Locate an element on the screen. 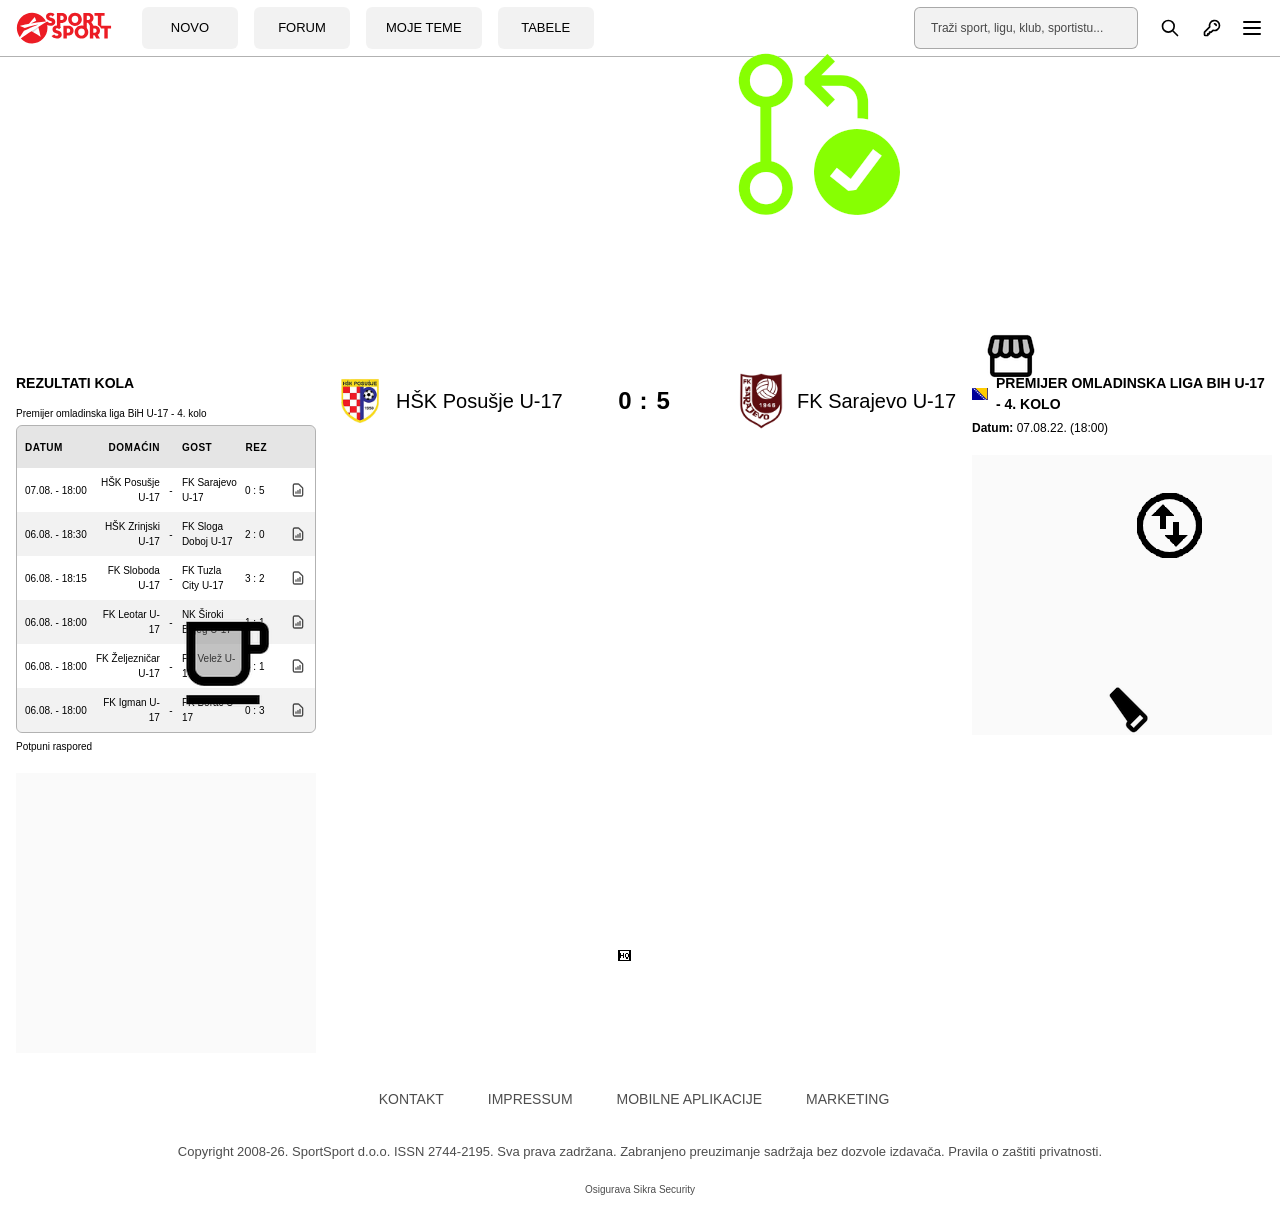  indicates a merged or completed pull request is located at coordinates (814, 129).